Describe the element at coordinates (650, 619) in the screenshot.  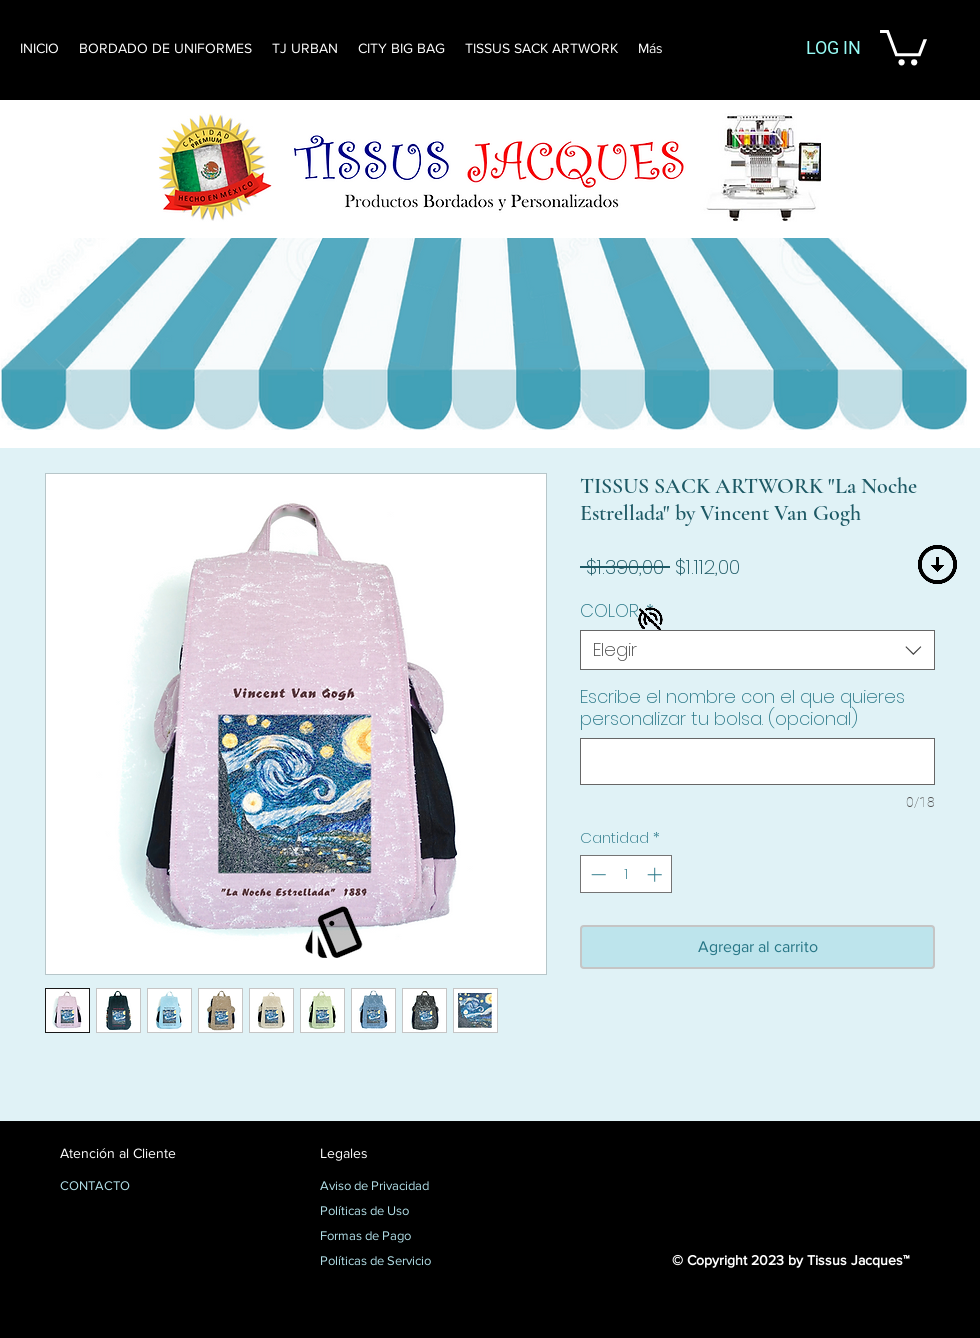
I see `portable hotspot is disabled` at that location.